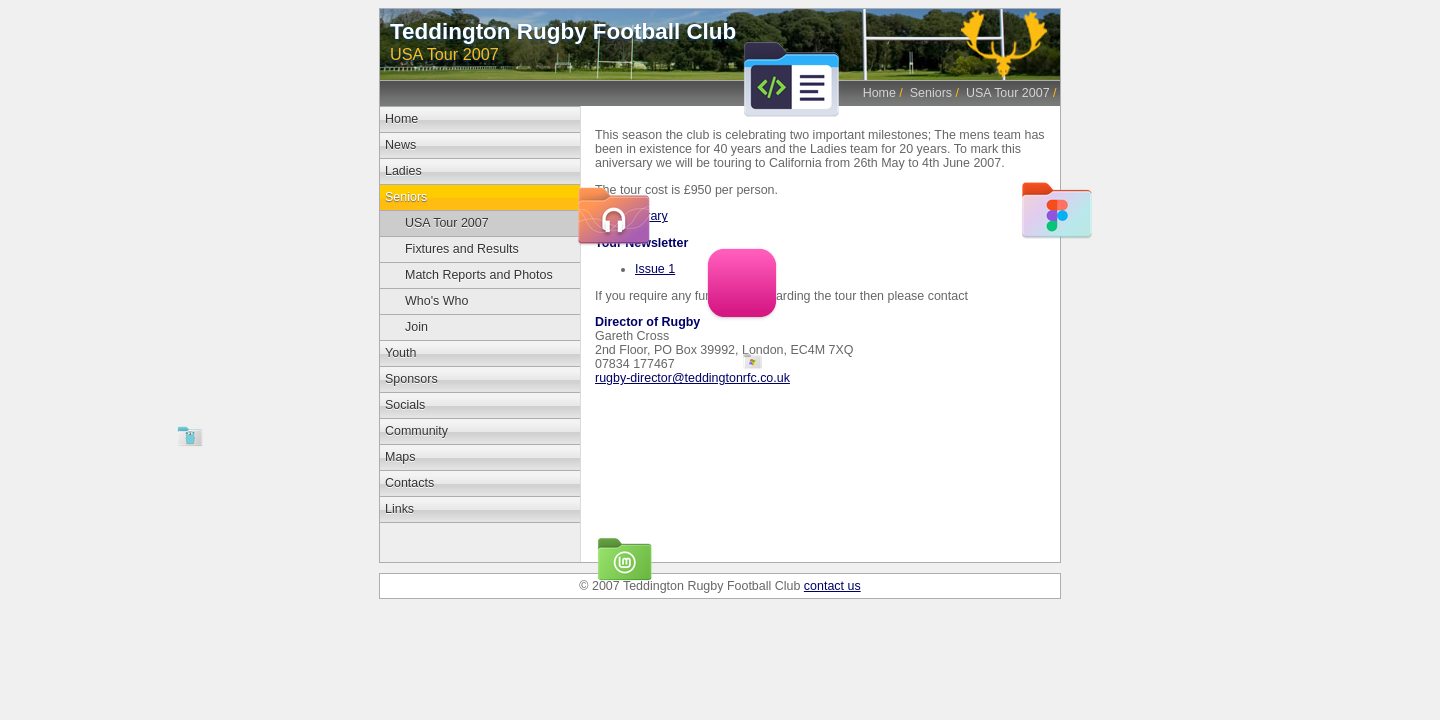 The width and height of the screenshot is (1440, 720). I want to click on open audacity project files folder, so click(613, 217).